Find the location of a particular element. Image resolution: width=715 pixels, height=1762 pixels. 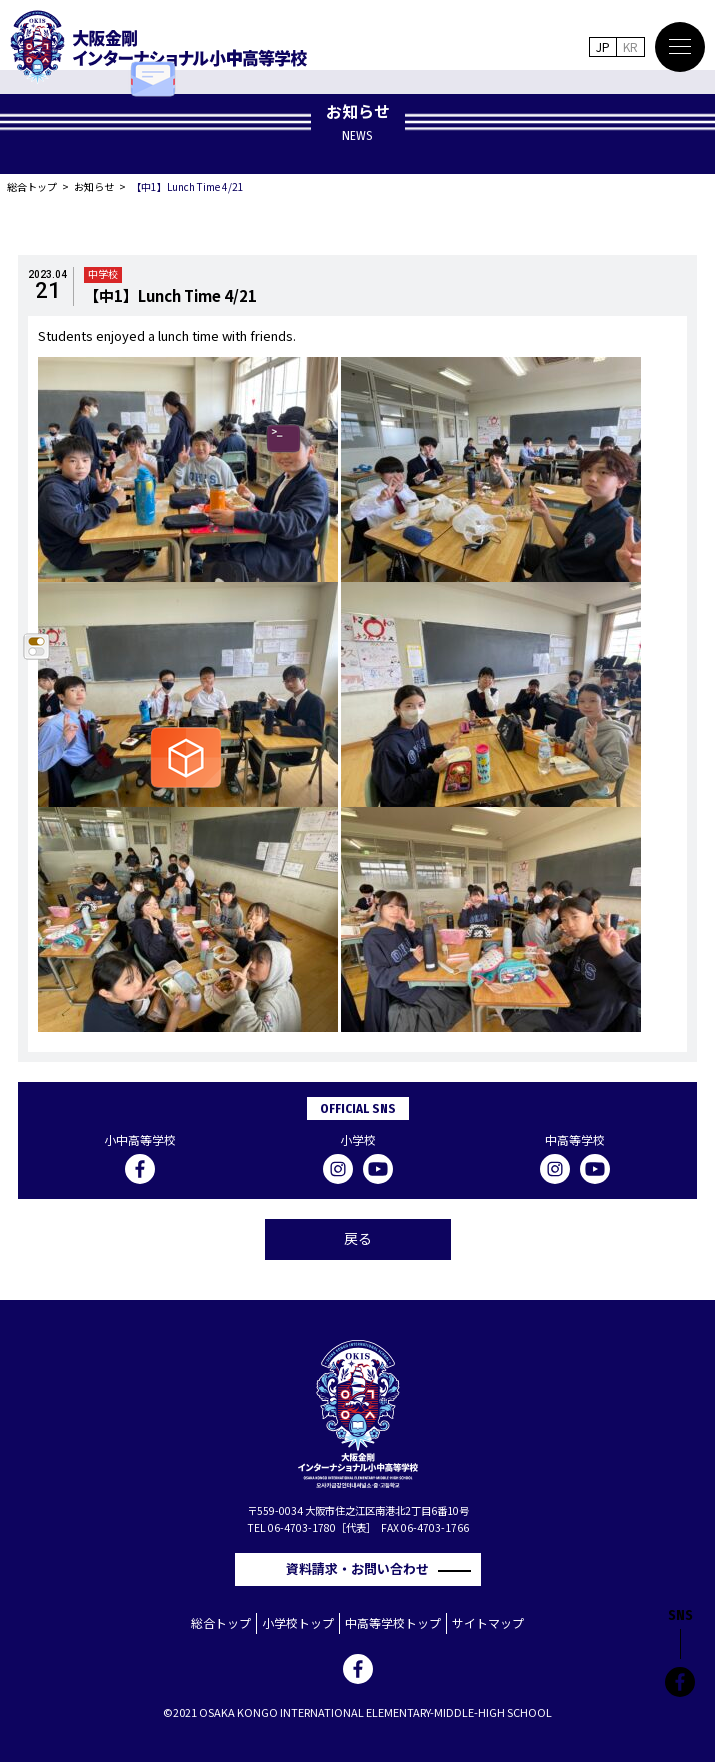

open evolution email and calendar application is located at coordinates (153, 79).